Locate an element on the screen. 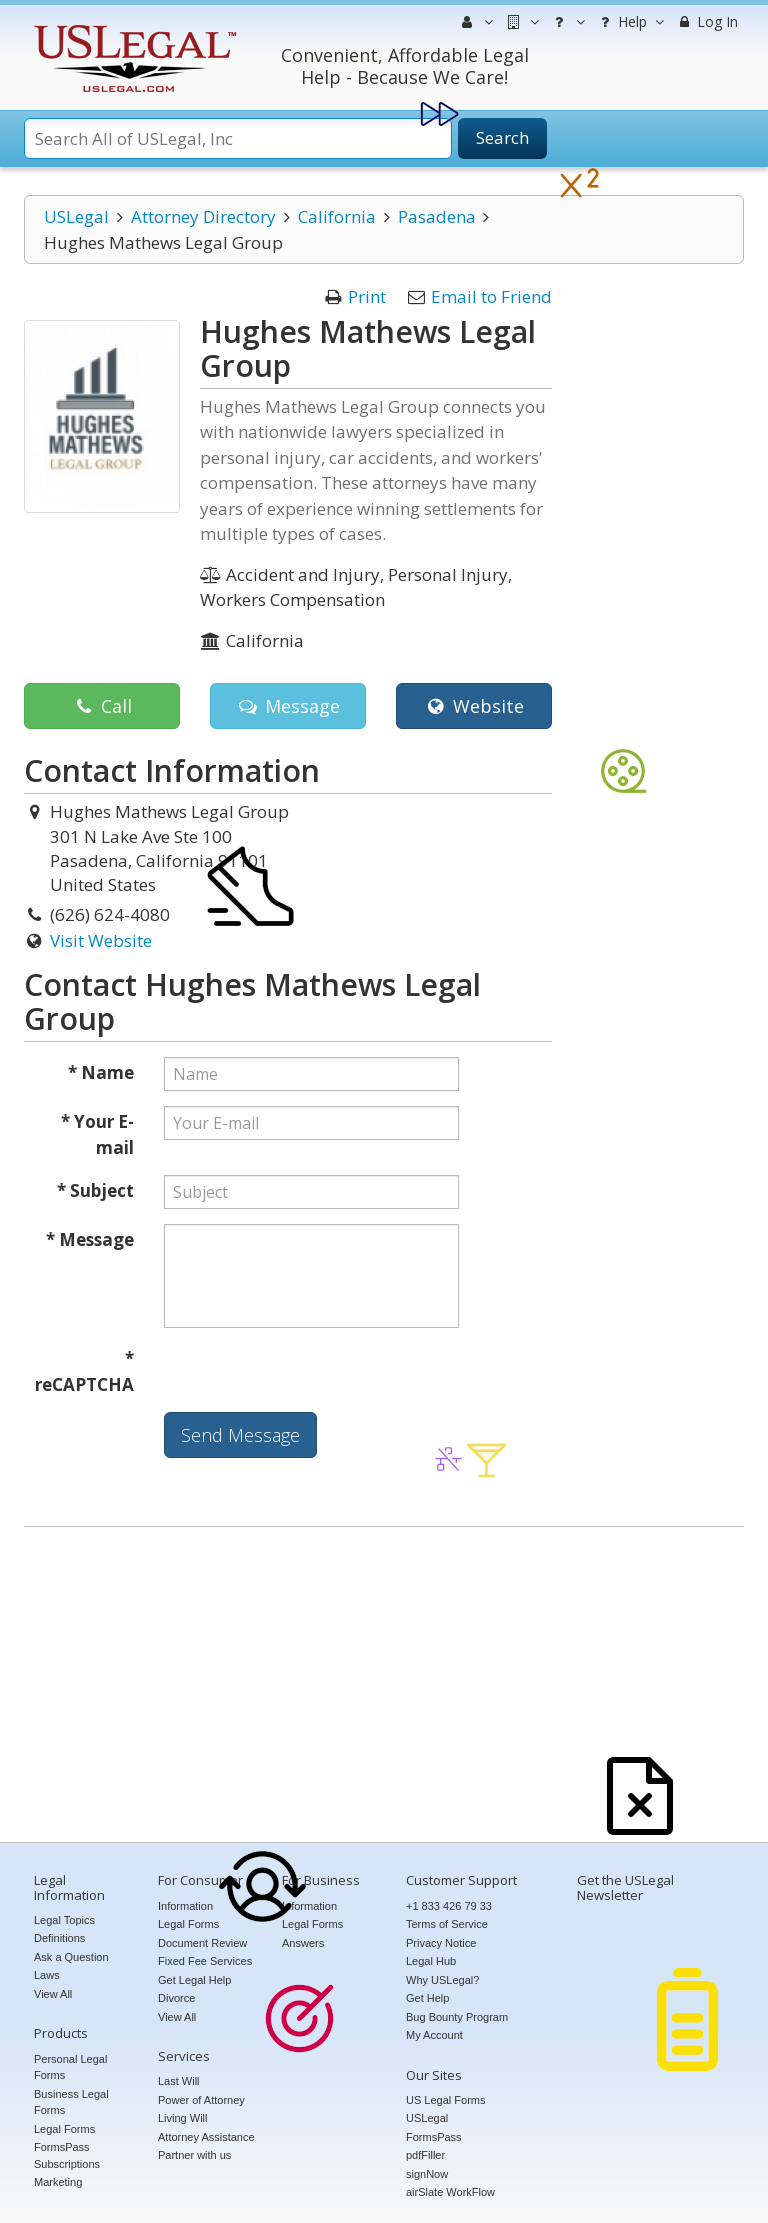 Image resolution: width=768 pixels, height=2223 pixels. apply superscript formatting to selected text is located at coordinates (577, 183).